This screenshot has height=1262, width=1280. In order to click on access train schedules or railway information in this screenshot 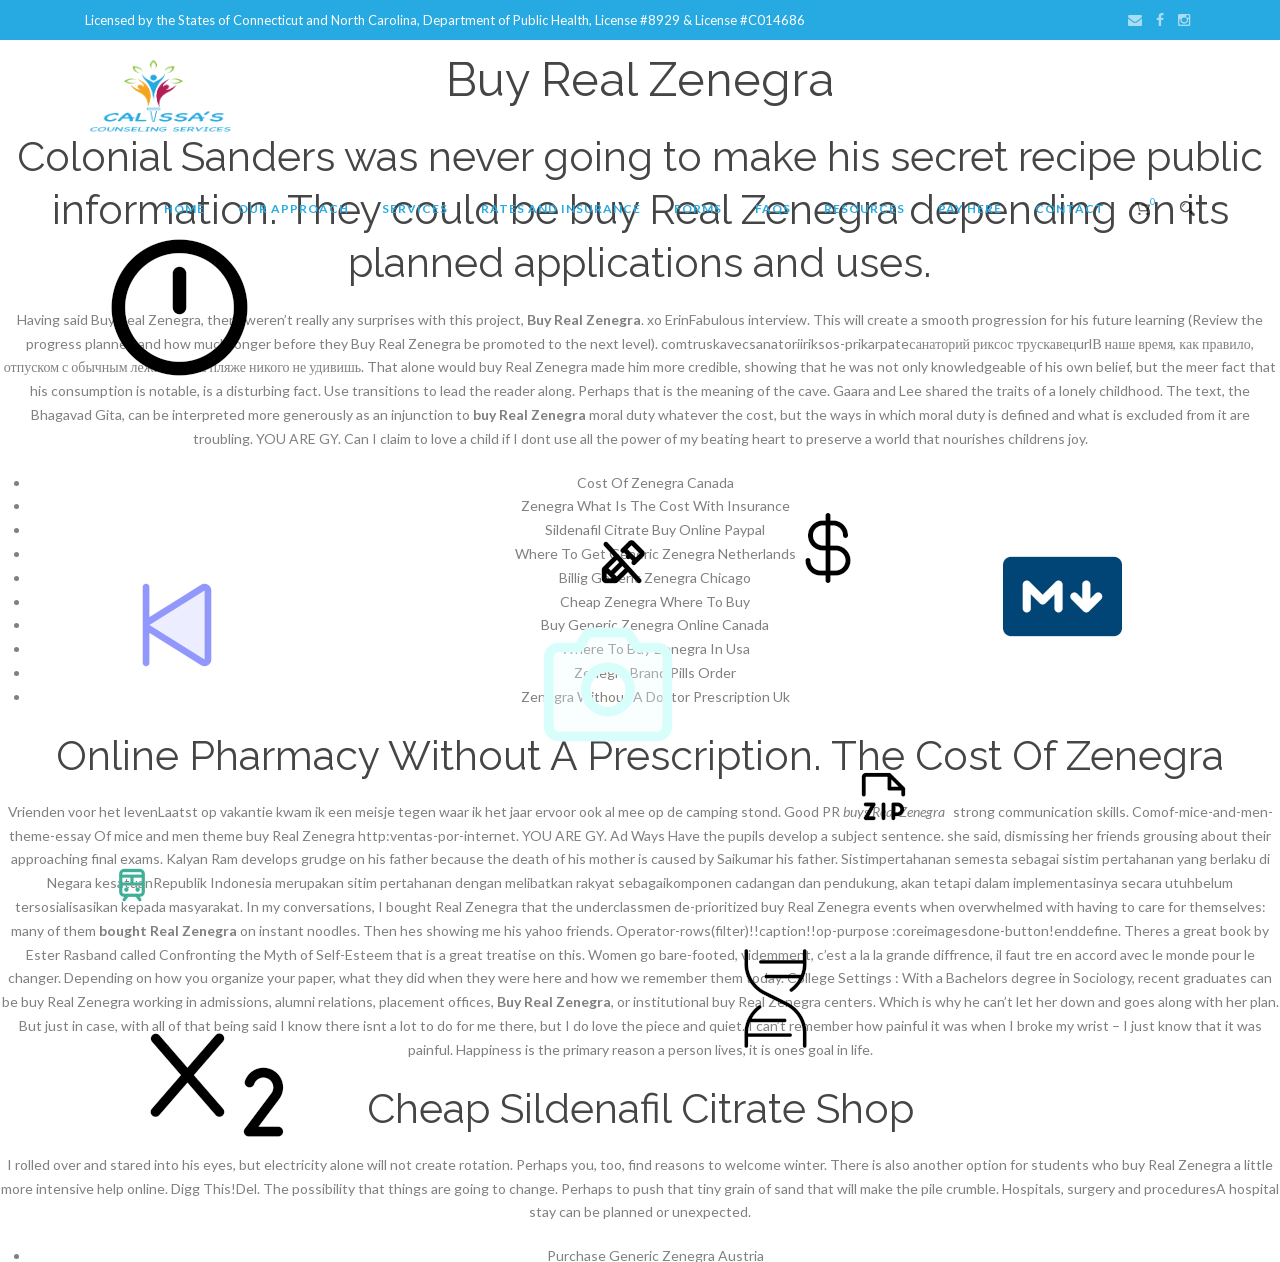, I will do `click(132, 884)`.